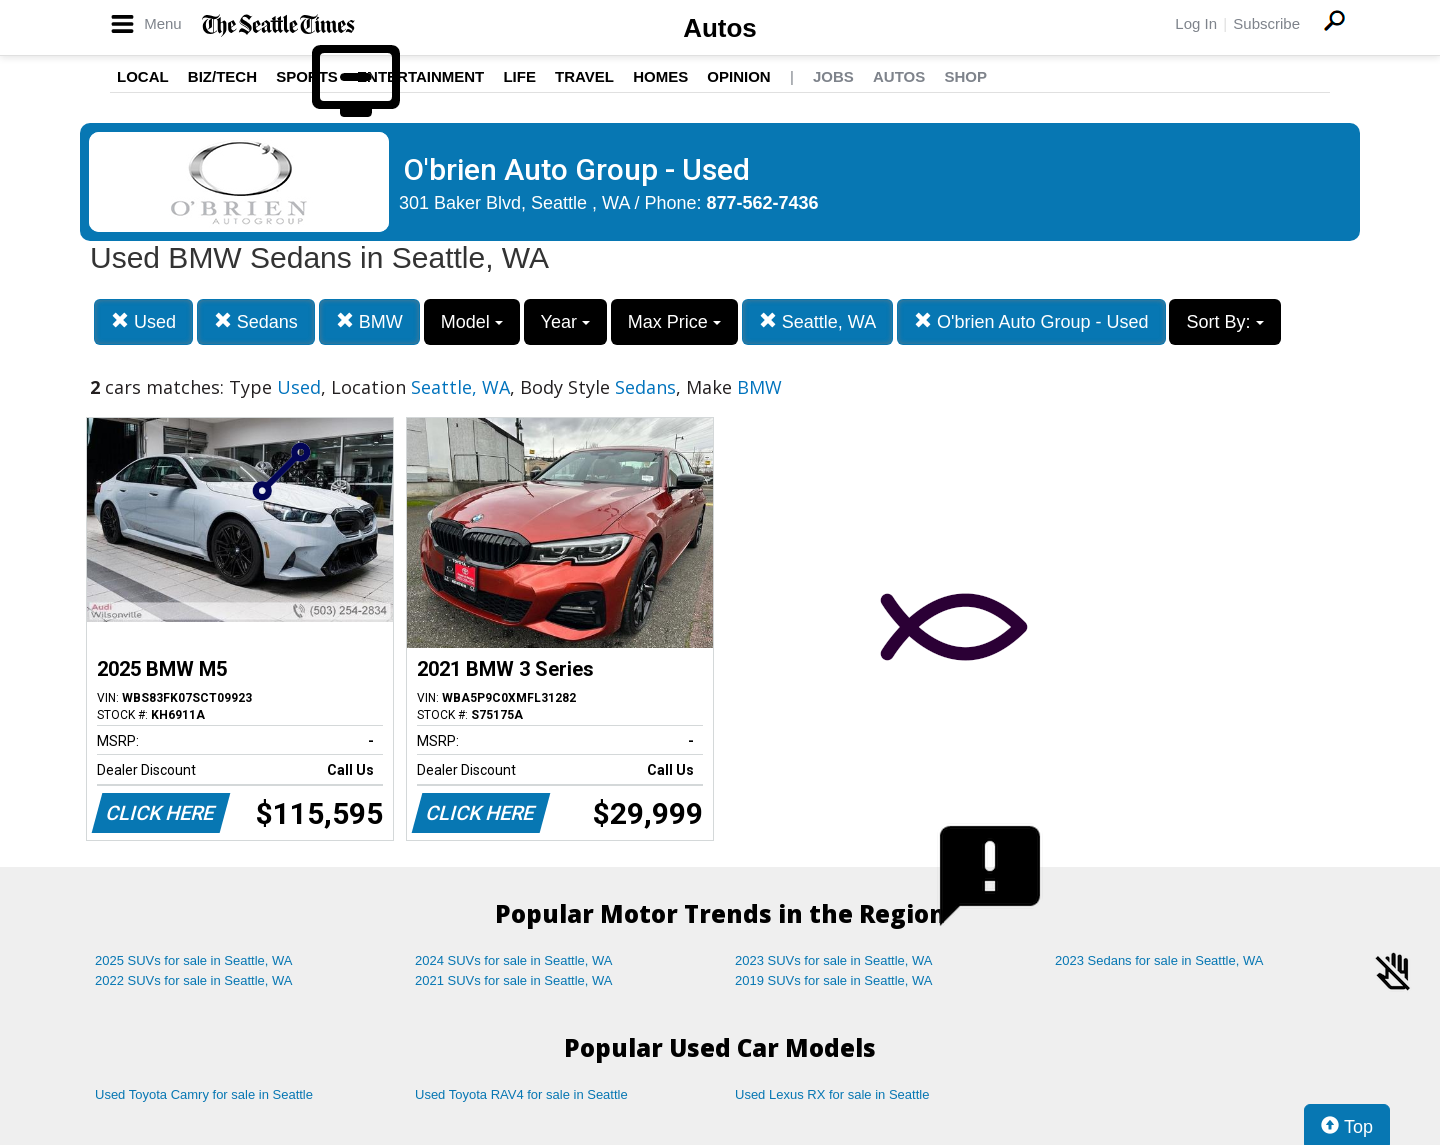 Image resolution: width=1440 pixels, height=1145 pixels. What do you see at coordinates (281, 471) in the screenshot?
I see `draw a straight line between two points` at bounding box center [281, 471].